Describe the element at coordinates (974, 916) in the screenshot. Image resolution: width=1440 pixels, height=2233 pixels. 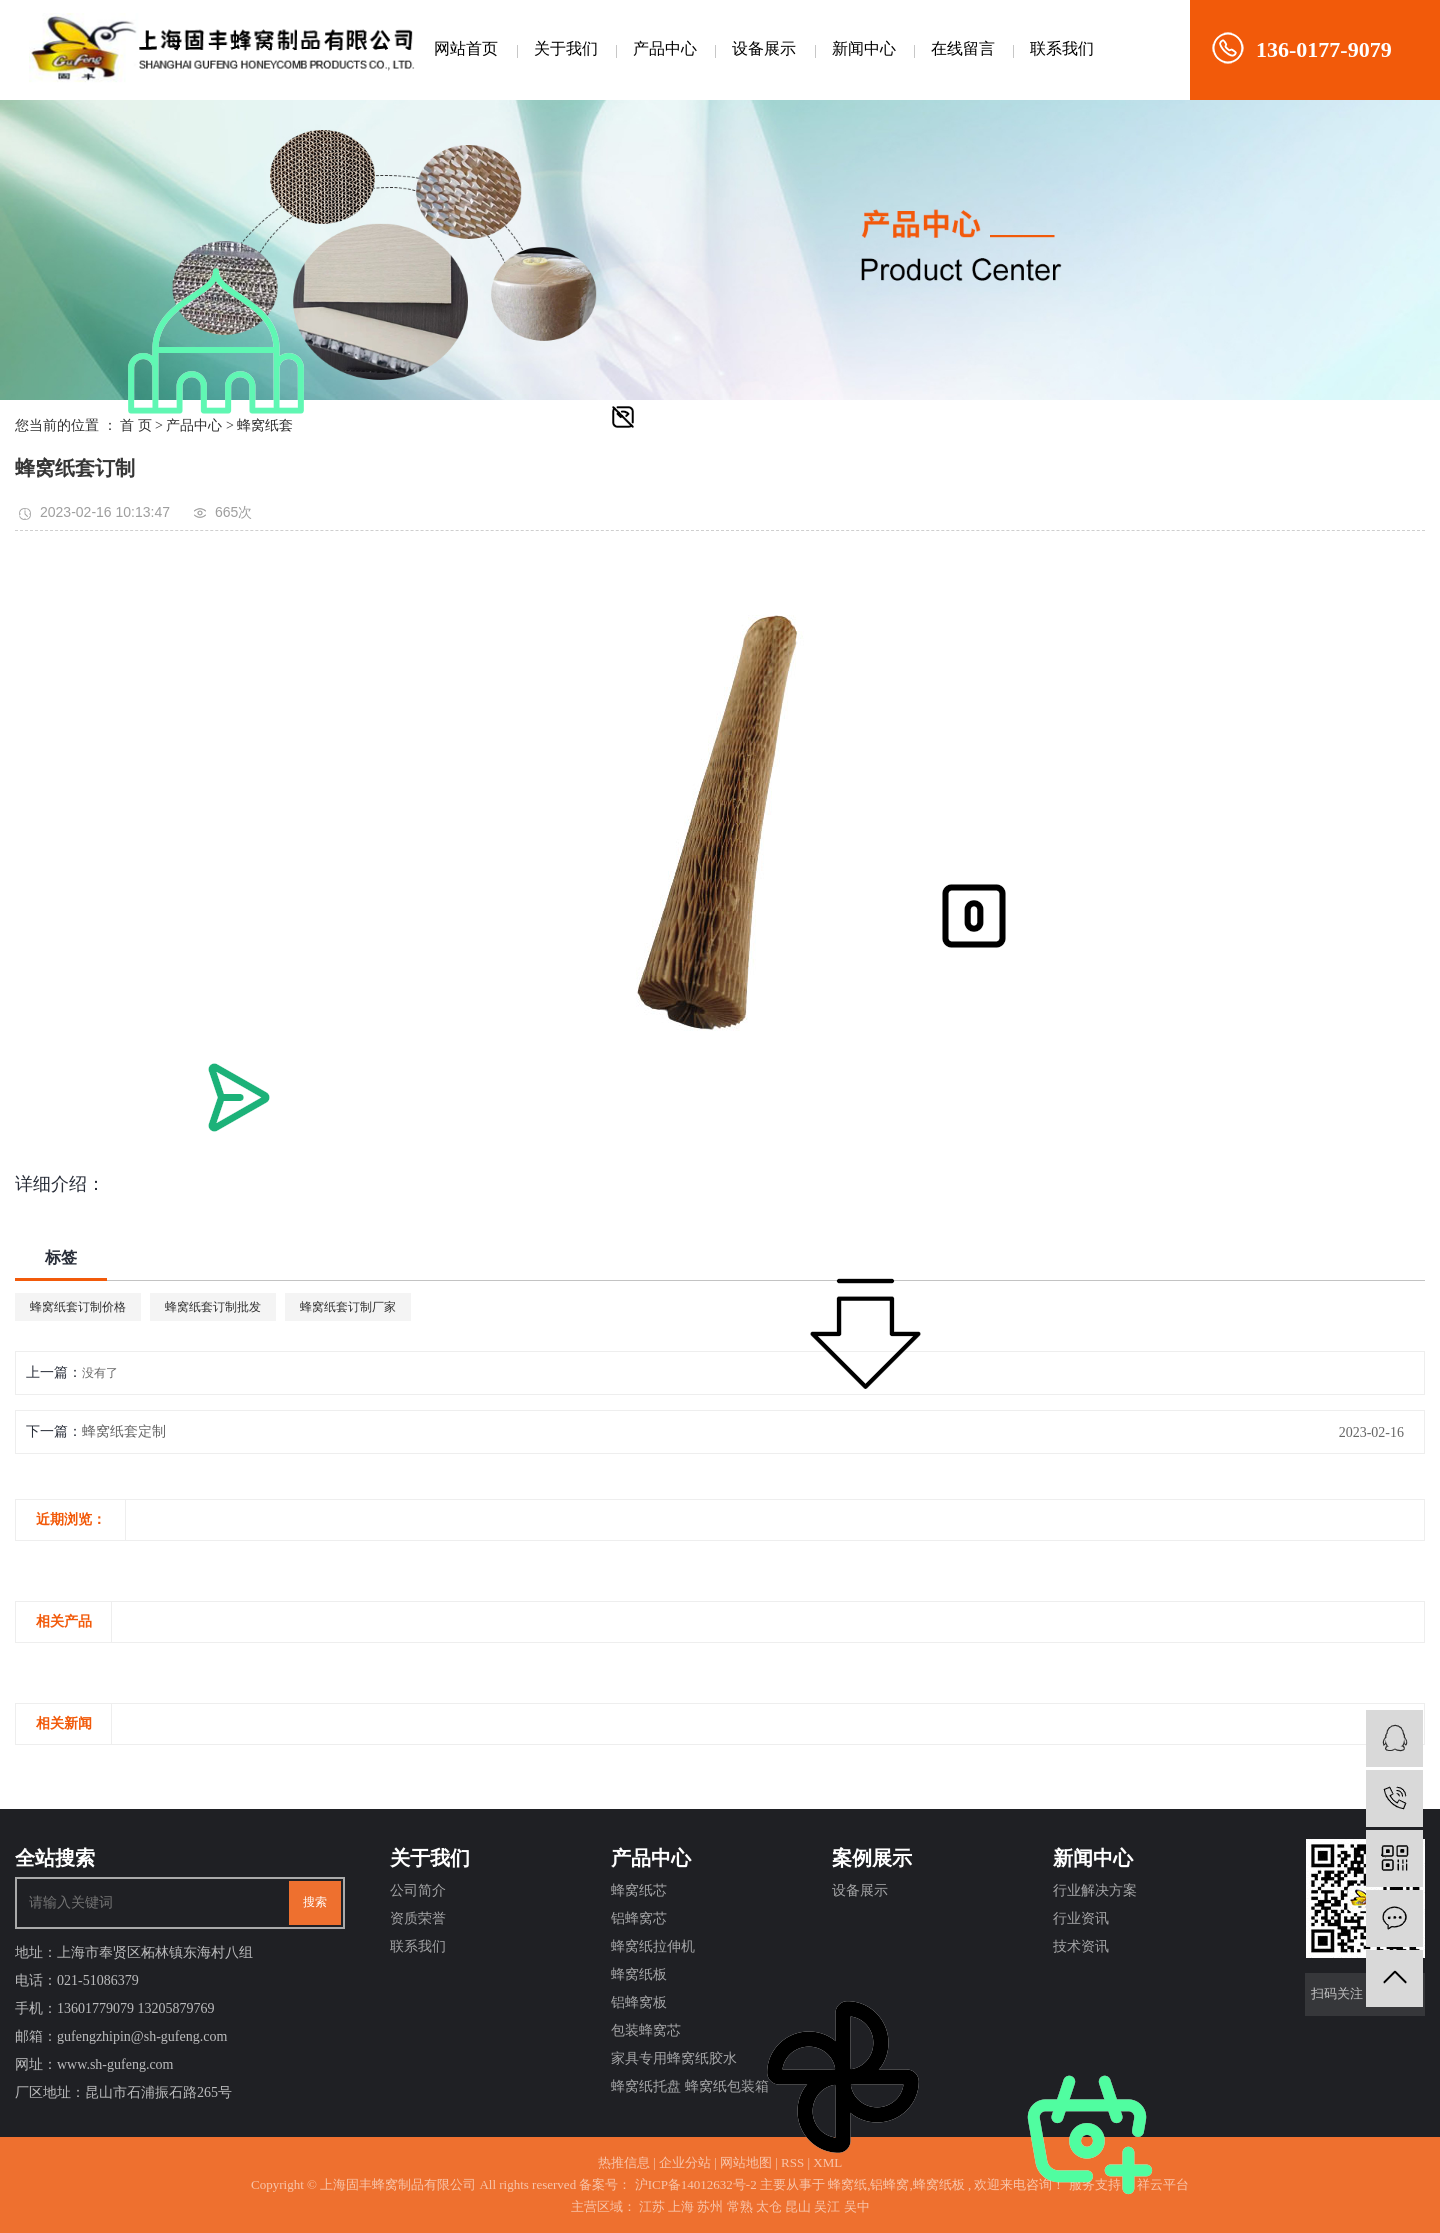
I see `represents the letter "o" in a text or keyboard input` at that location.